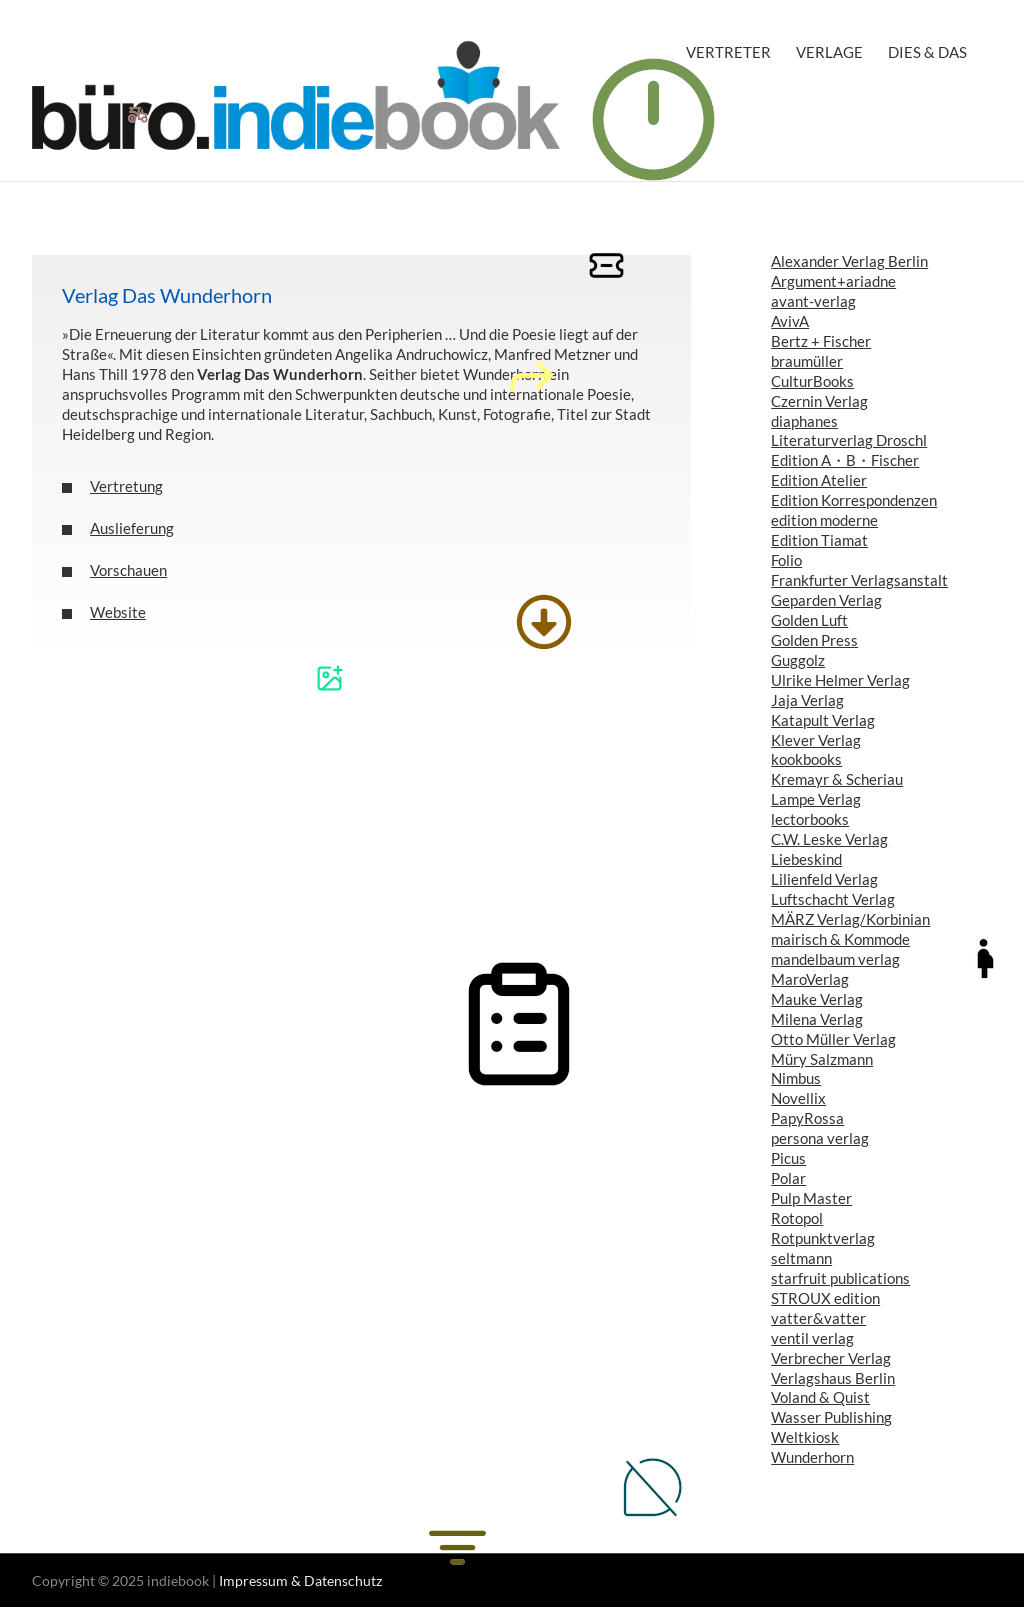 Image resolution: width=1024 pixels, height=1607 pixels. I want to click on forward a message or email, so click(531, 375).